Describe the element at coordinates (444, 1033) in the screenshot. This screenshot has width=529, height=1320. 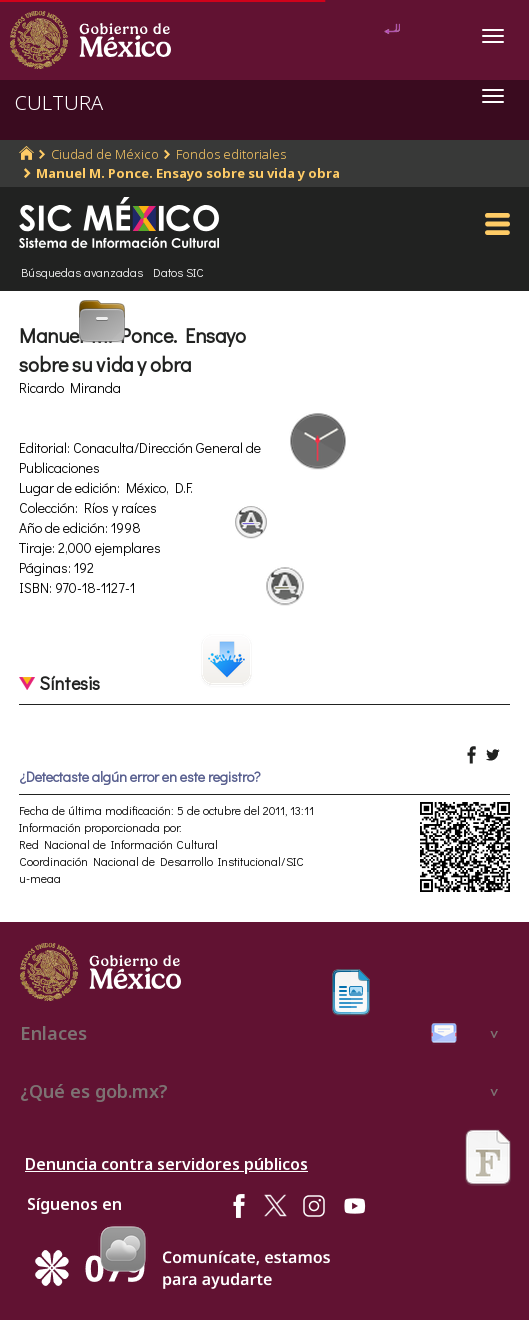
I see `open the mail application` at that location.